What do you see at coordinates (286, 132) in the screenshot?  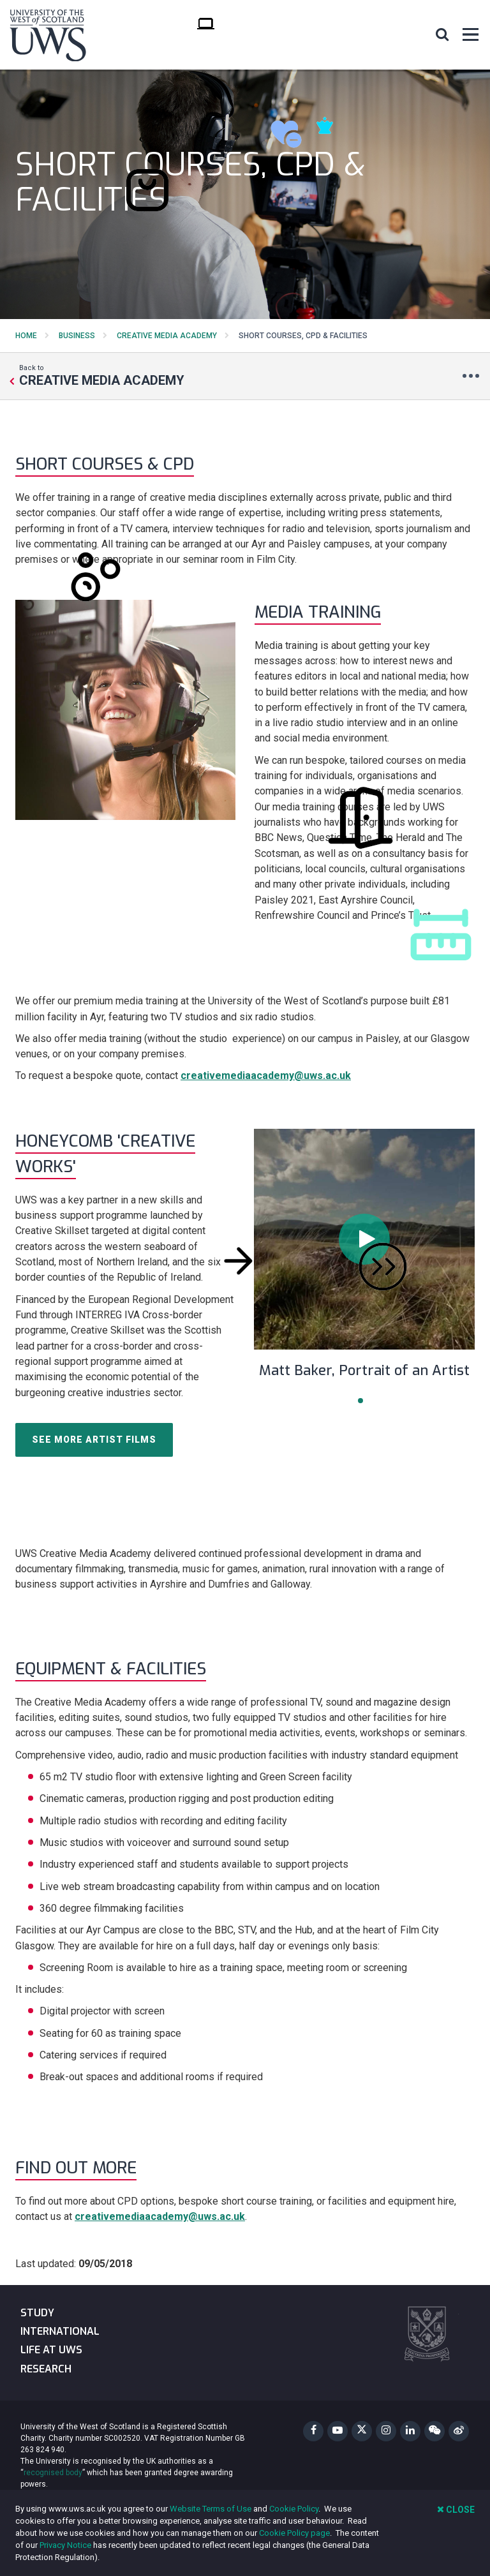 I see `remove from favorites` at bounding box center [286, 132].